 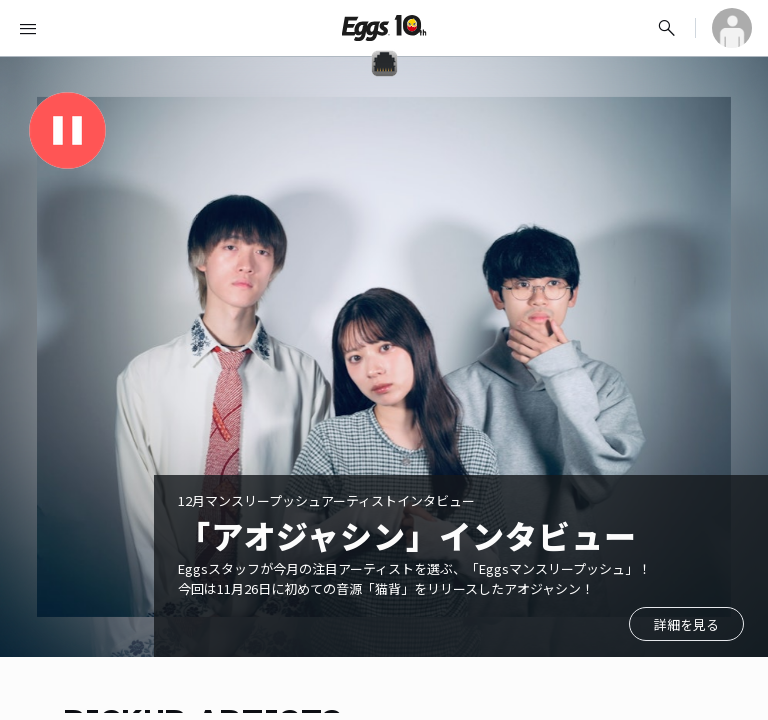 What do you see at coordinates (384, 63) in the screenshot?
I see `indicates an RJ11 telephone/DSL network port` at bounding box center [384, 63].